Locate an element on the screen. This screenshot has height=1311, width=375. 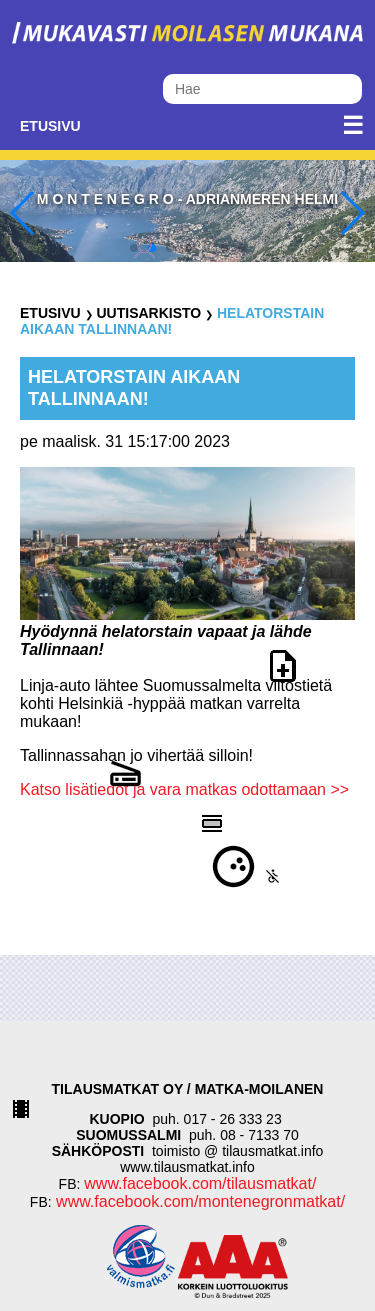
indicates location or feature is not wheelchair accessible is located at coordinates (273, 876).